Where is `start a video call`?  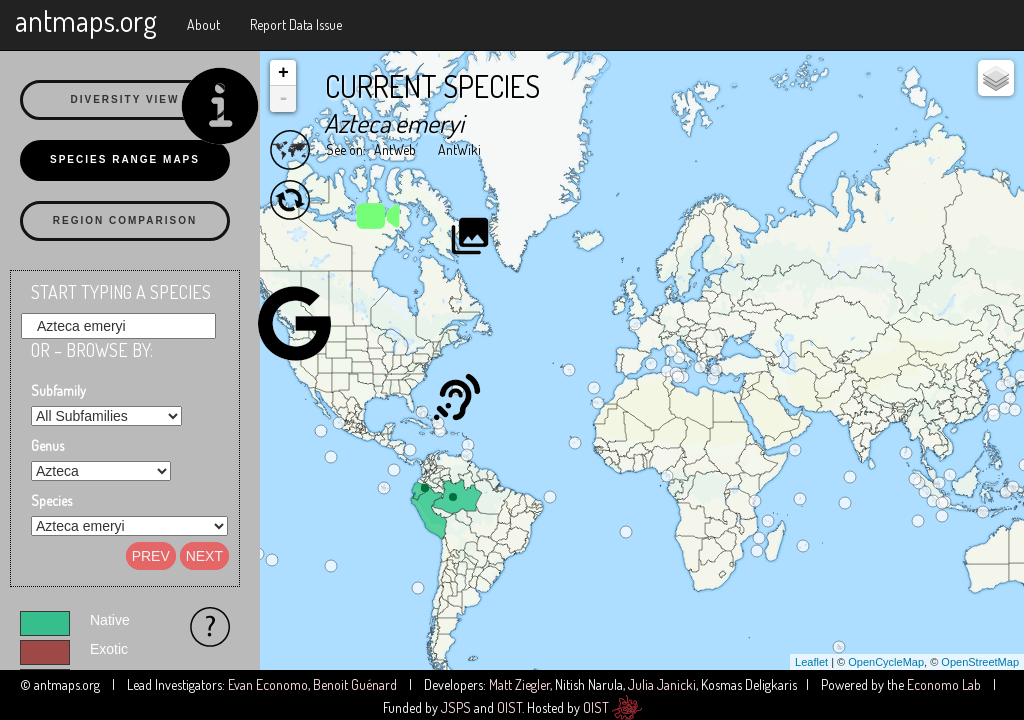 start a video call is located at coordinates (378, 216).